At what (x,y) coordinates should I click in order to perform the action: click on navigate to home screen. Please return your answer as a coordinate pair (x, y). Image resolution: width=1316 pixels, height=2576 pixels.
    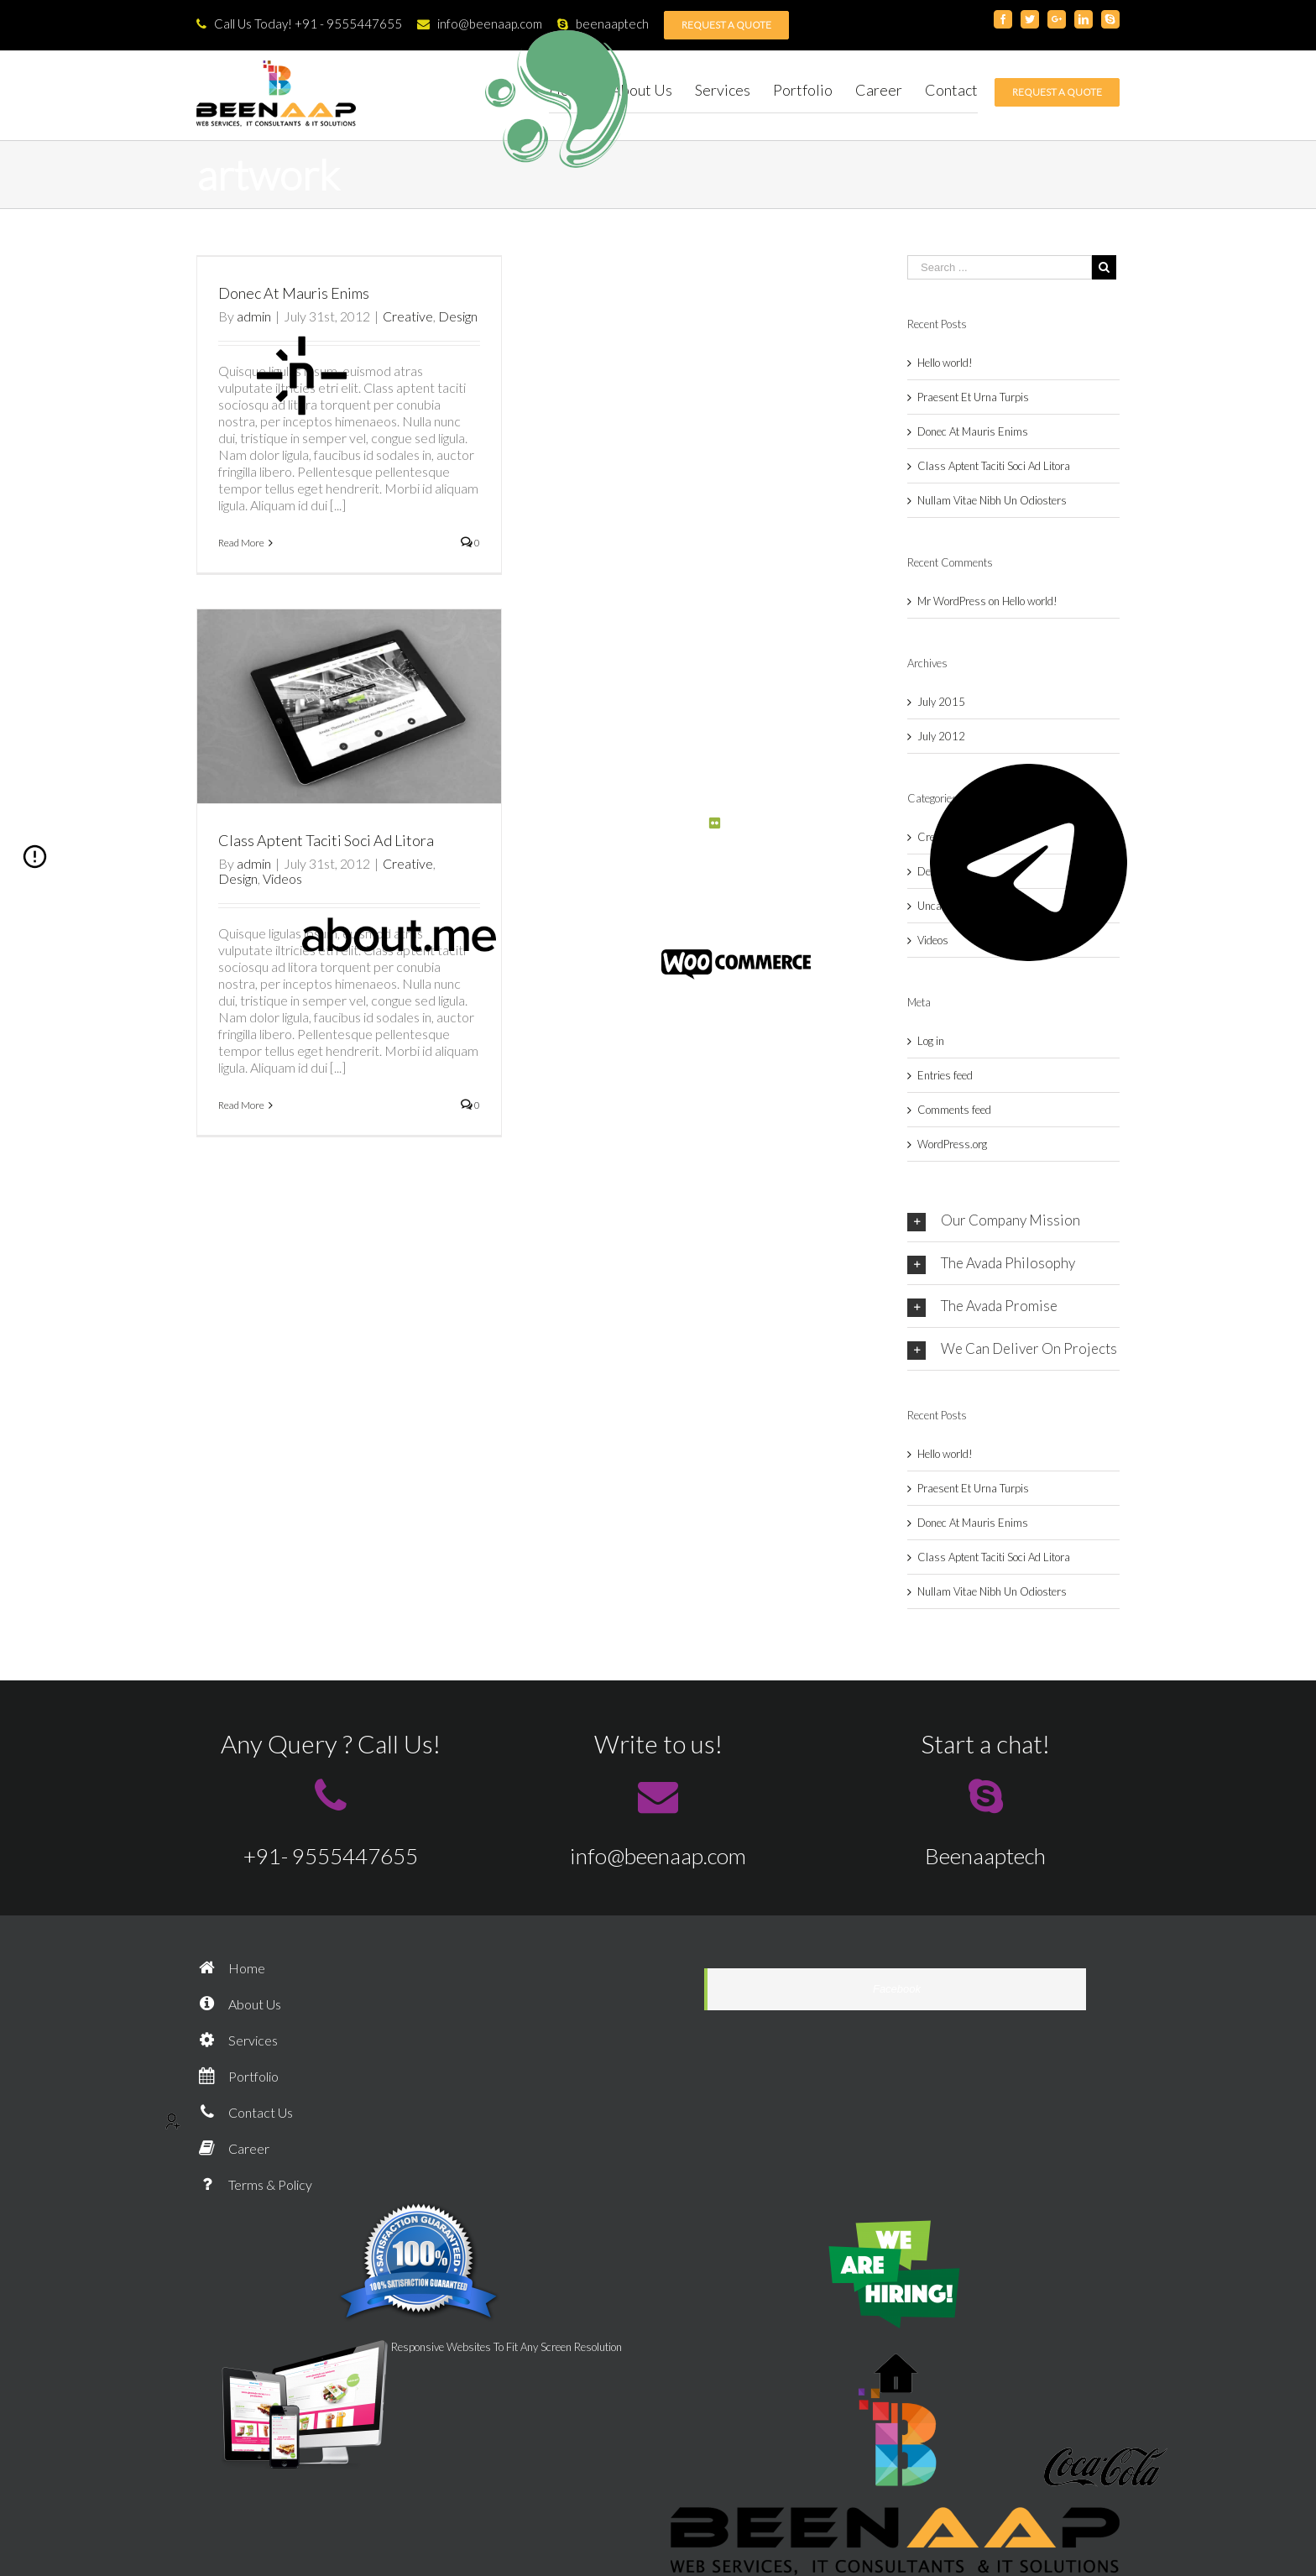
    Looking at the image, I should click on (896, 2375).